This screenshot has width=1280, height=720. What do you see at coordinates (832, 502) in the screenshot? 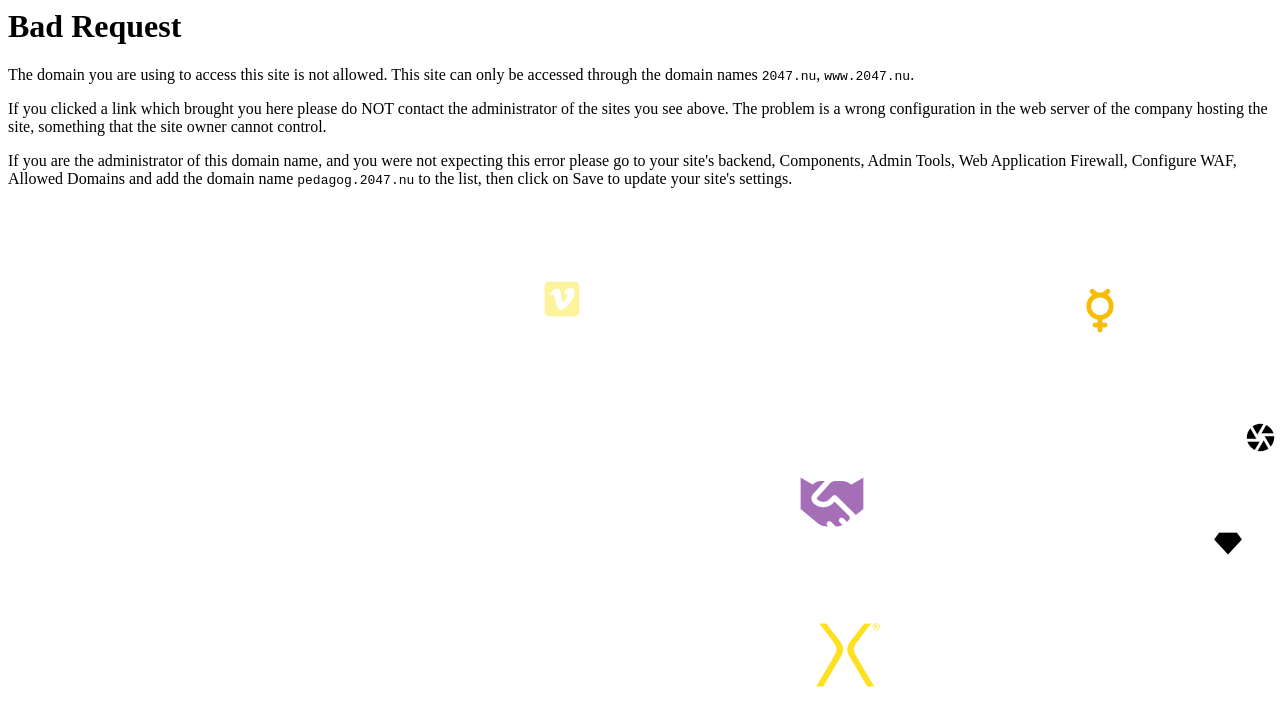
I see `indicates a partnership or collaboration` at bounding box center [832, 502].